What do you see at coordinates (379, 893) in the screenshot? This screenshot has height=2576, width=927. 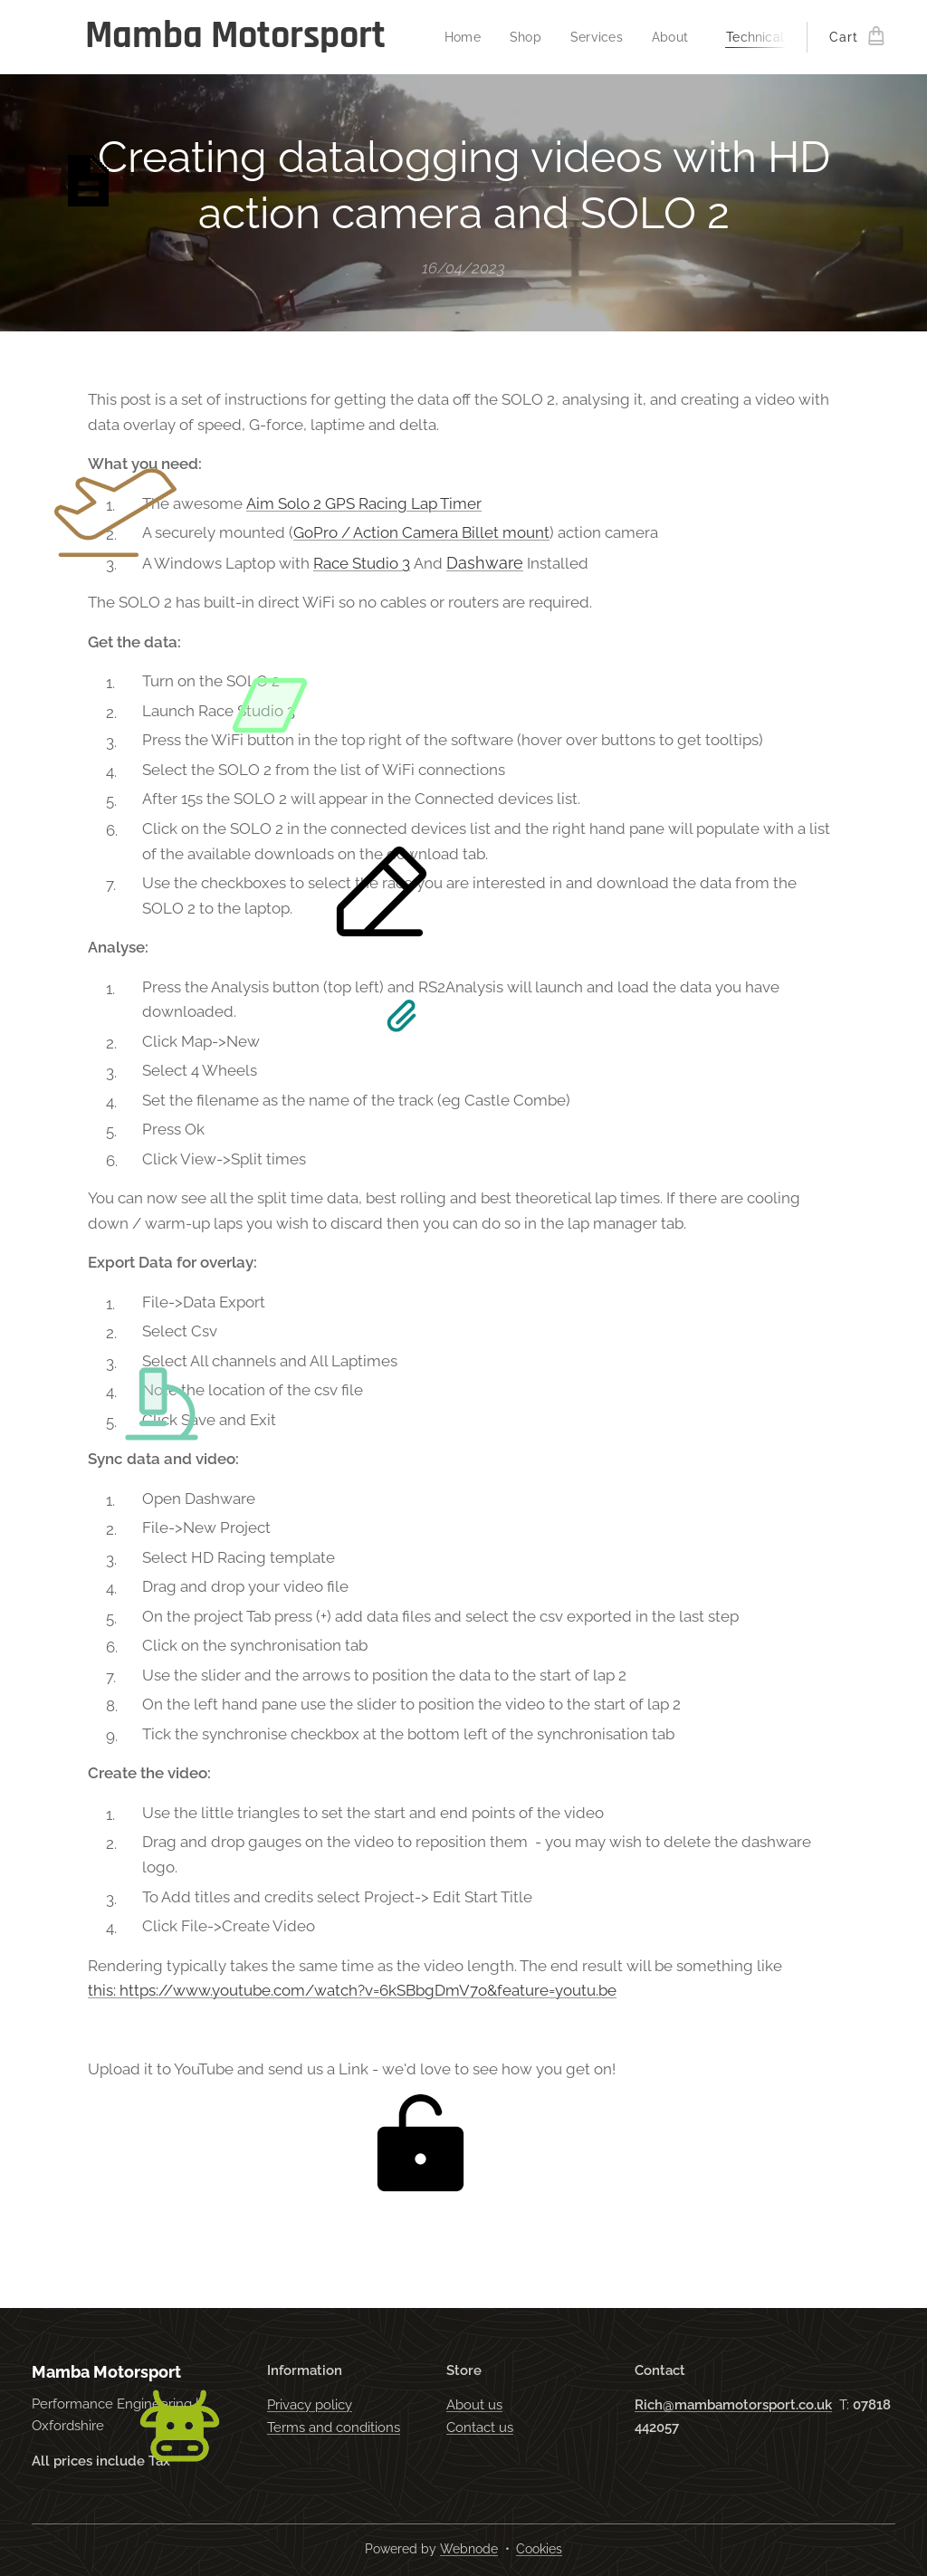 I see `edit text or content` at bounding box center [379, 893].